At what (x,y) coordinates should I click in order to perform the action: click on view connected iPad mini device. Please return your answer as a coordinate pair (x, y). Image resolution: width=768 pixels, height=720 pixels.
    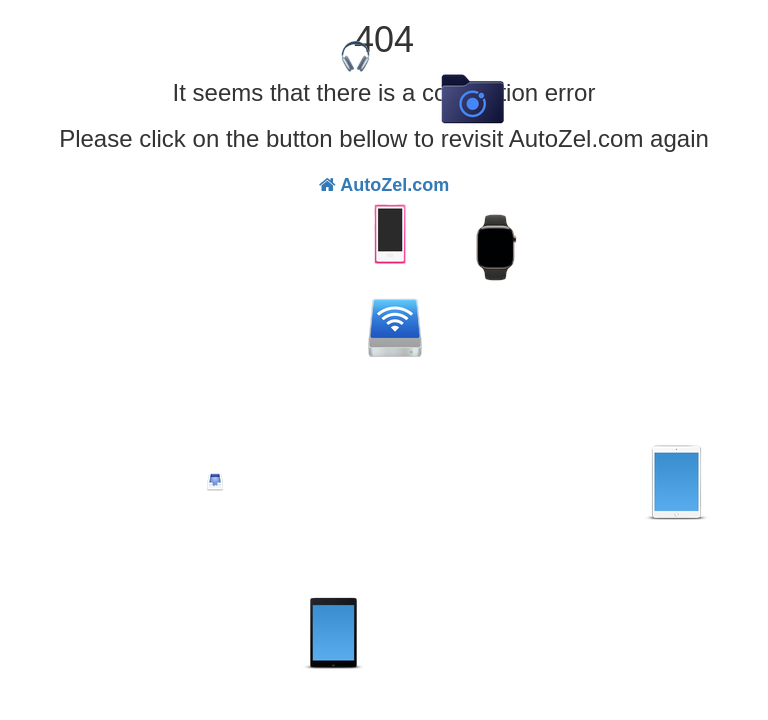
    Looking at the image, I should click on (333, 626).